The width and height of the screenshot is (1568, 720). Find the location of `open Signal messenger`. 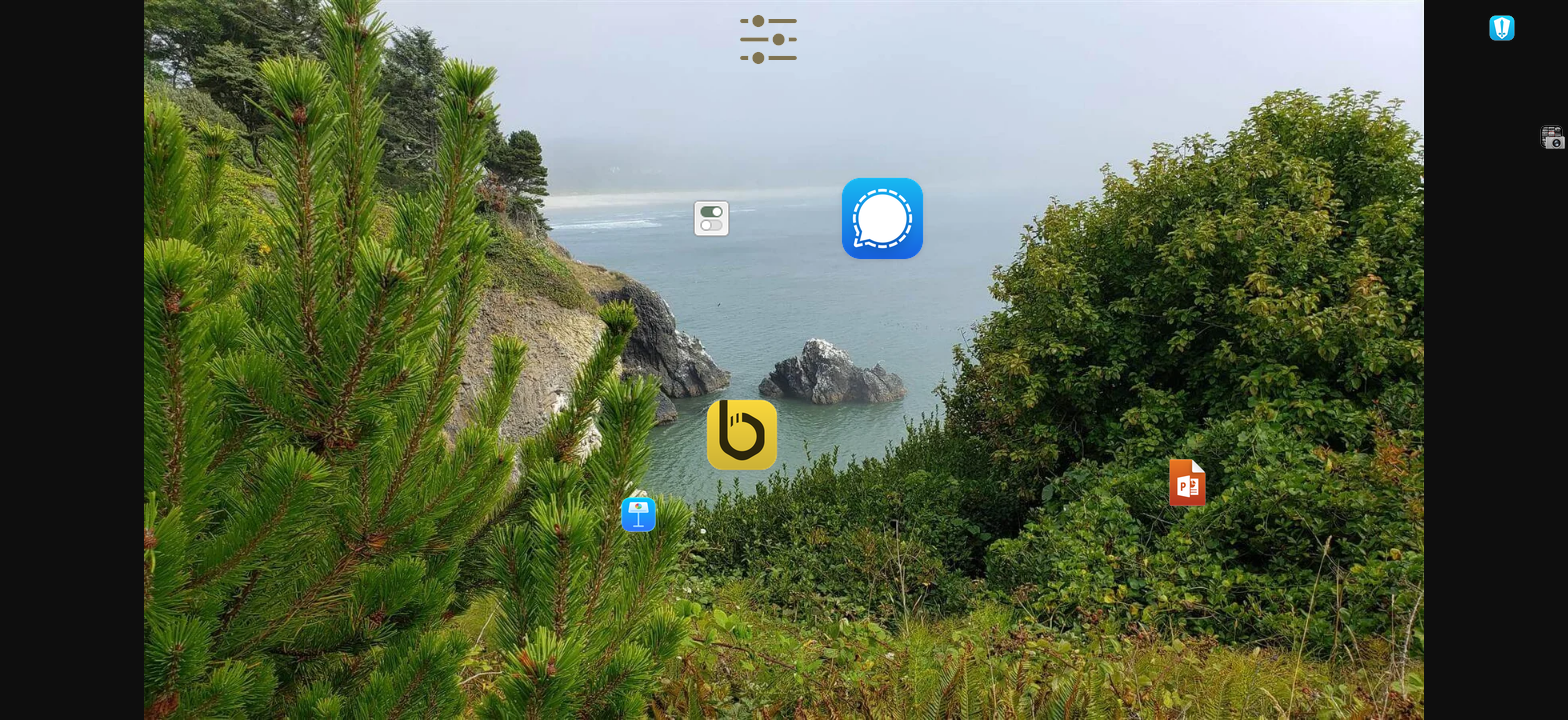

open Signal messenger is located at coordinates (882, 218).